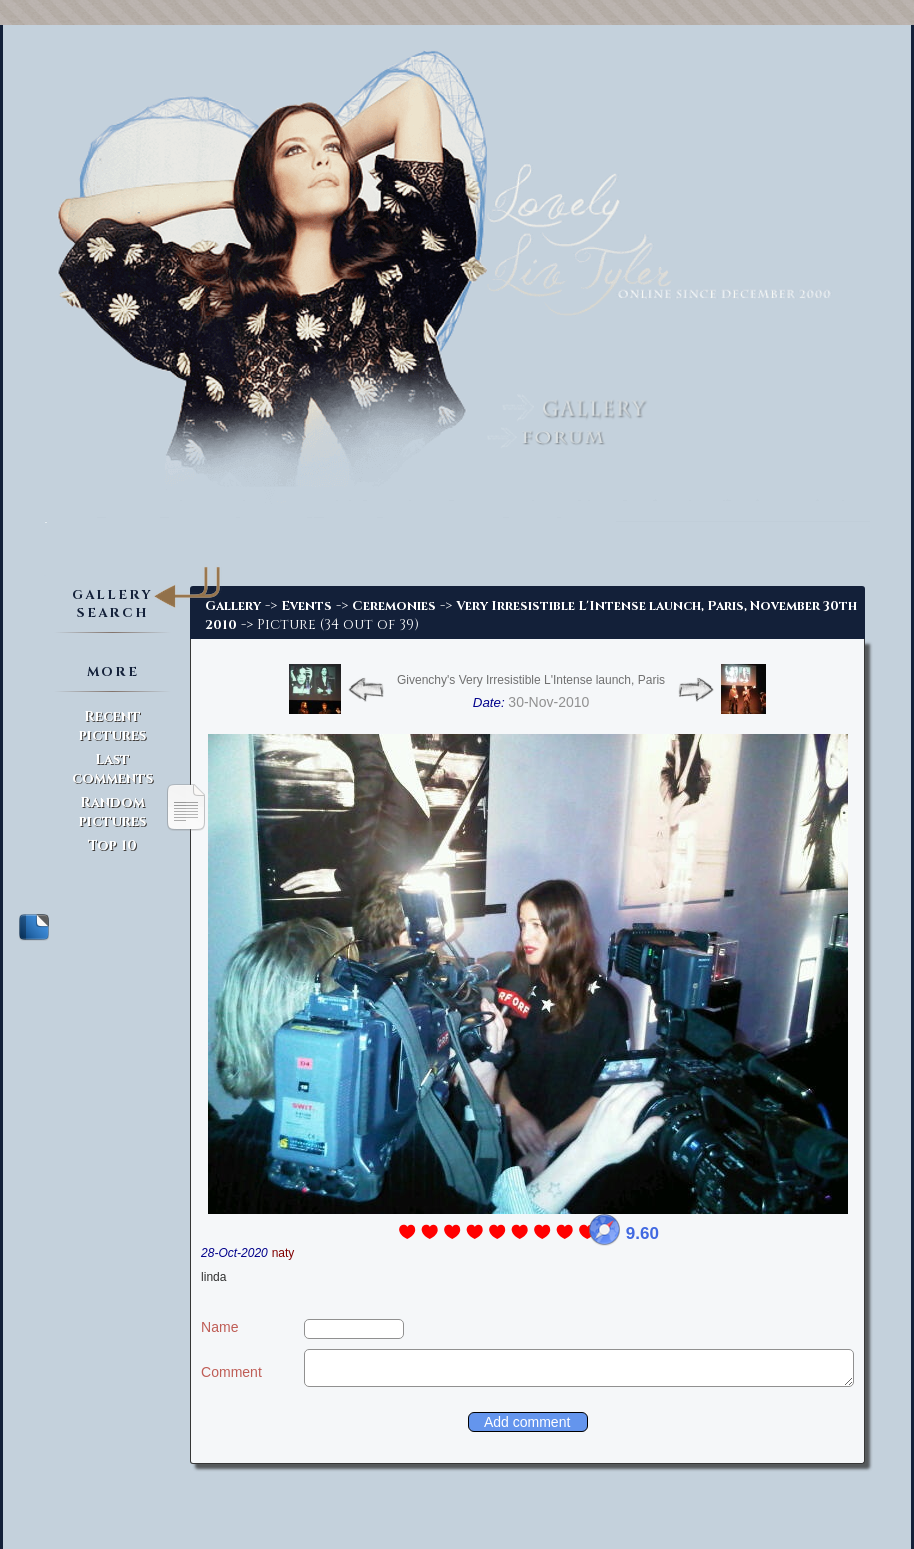 The width and height of the screenshot is (914, 1549). What do you see at coordinates (186, 587) in the screenshot?
I see `reply to all recipients in an email thread` at bounding box center [186, 587].